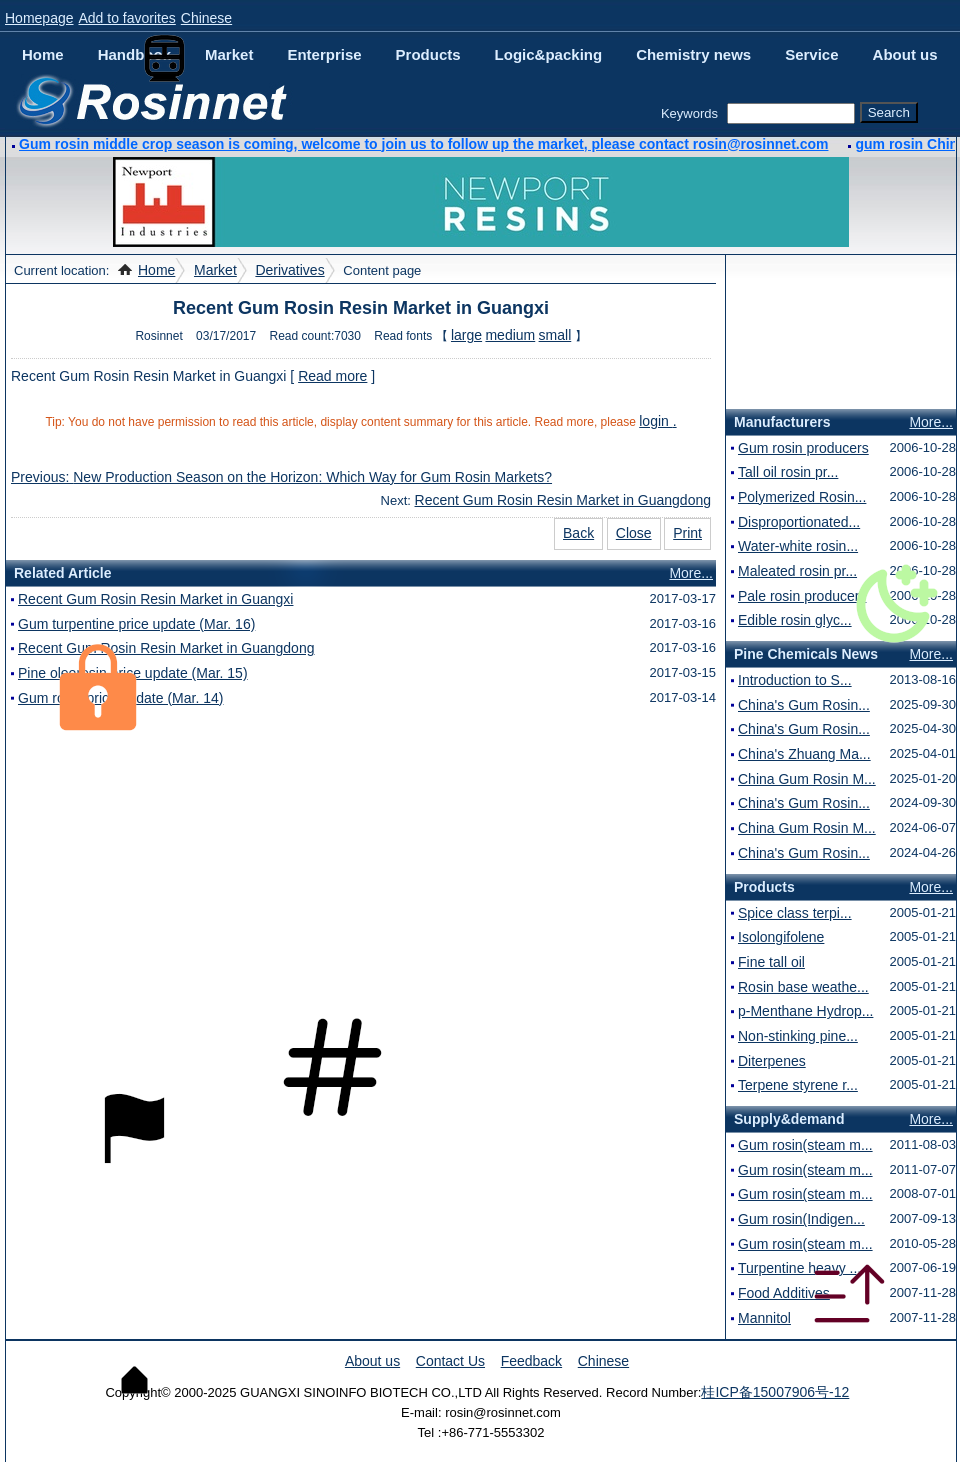 This screenshot has width=960, height=1462. I want to click on access a text channel in discord, so click(332, 1067).